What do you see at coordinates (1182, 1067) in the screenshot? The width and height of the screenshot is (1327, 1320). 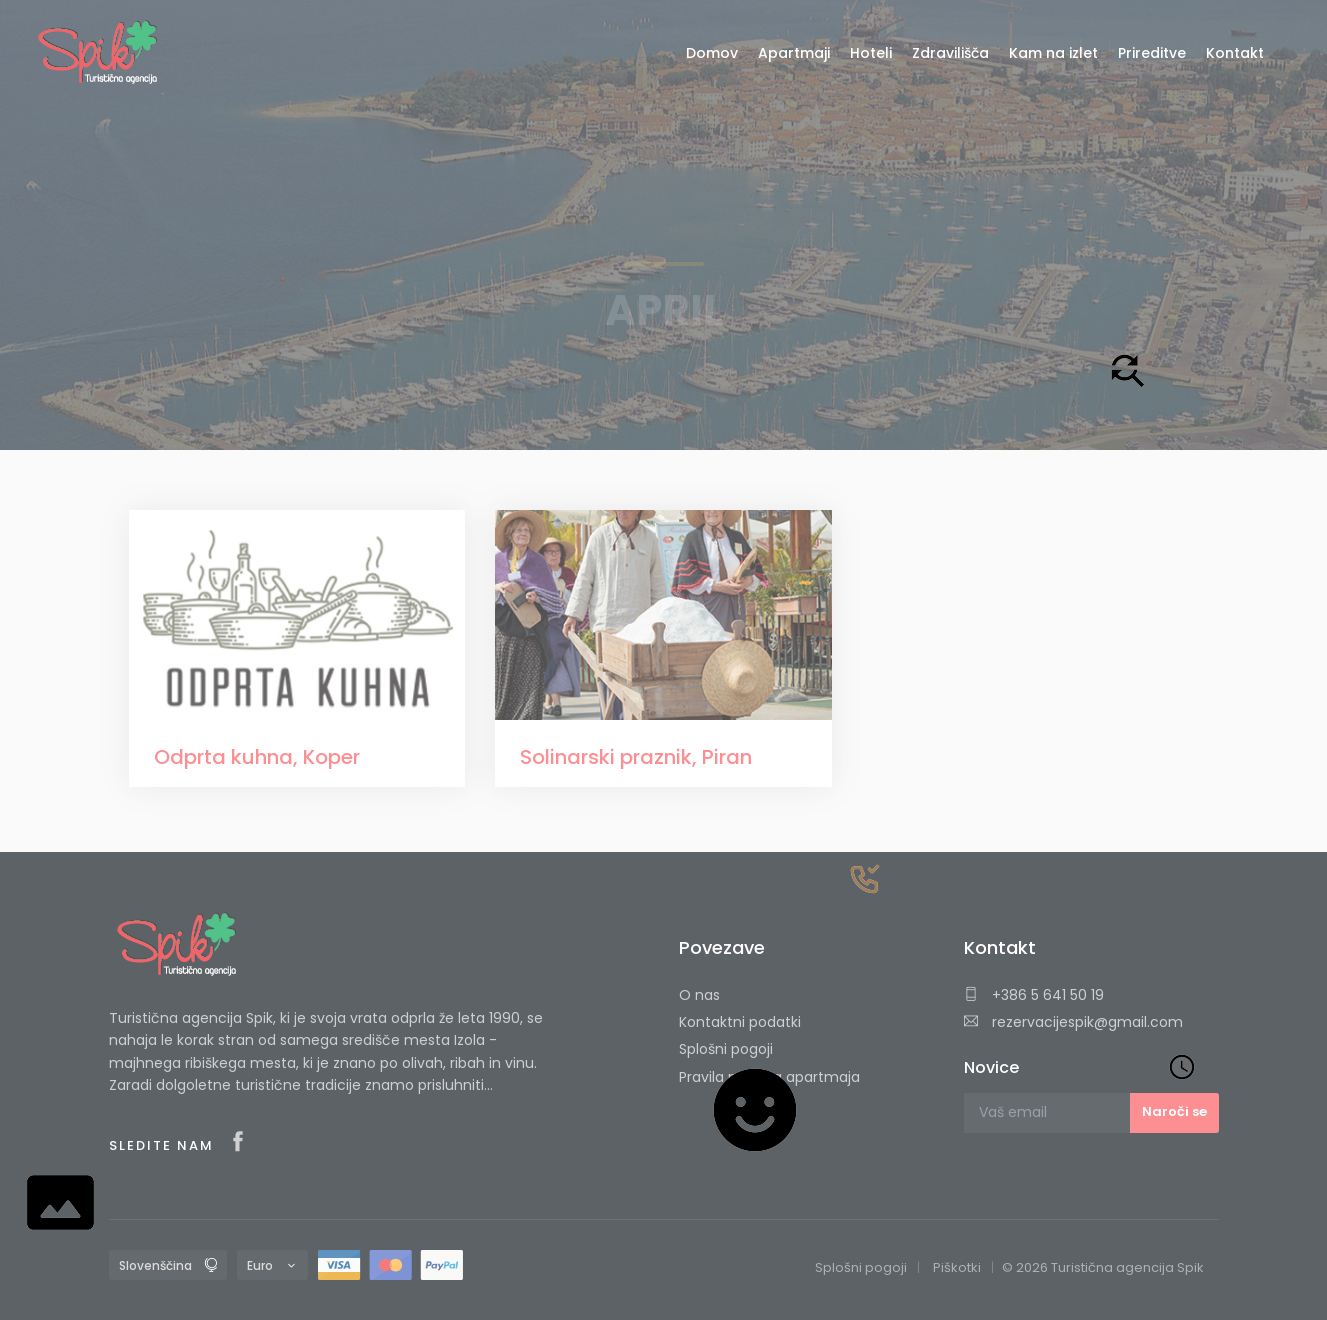 I see `save item to watch later` at bounding box center [1182, 1067].